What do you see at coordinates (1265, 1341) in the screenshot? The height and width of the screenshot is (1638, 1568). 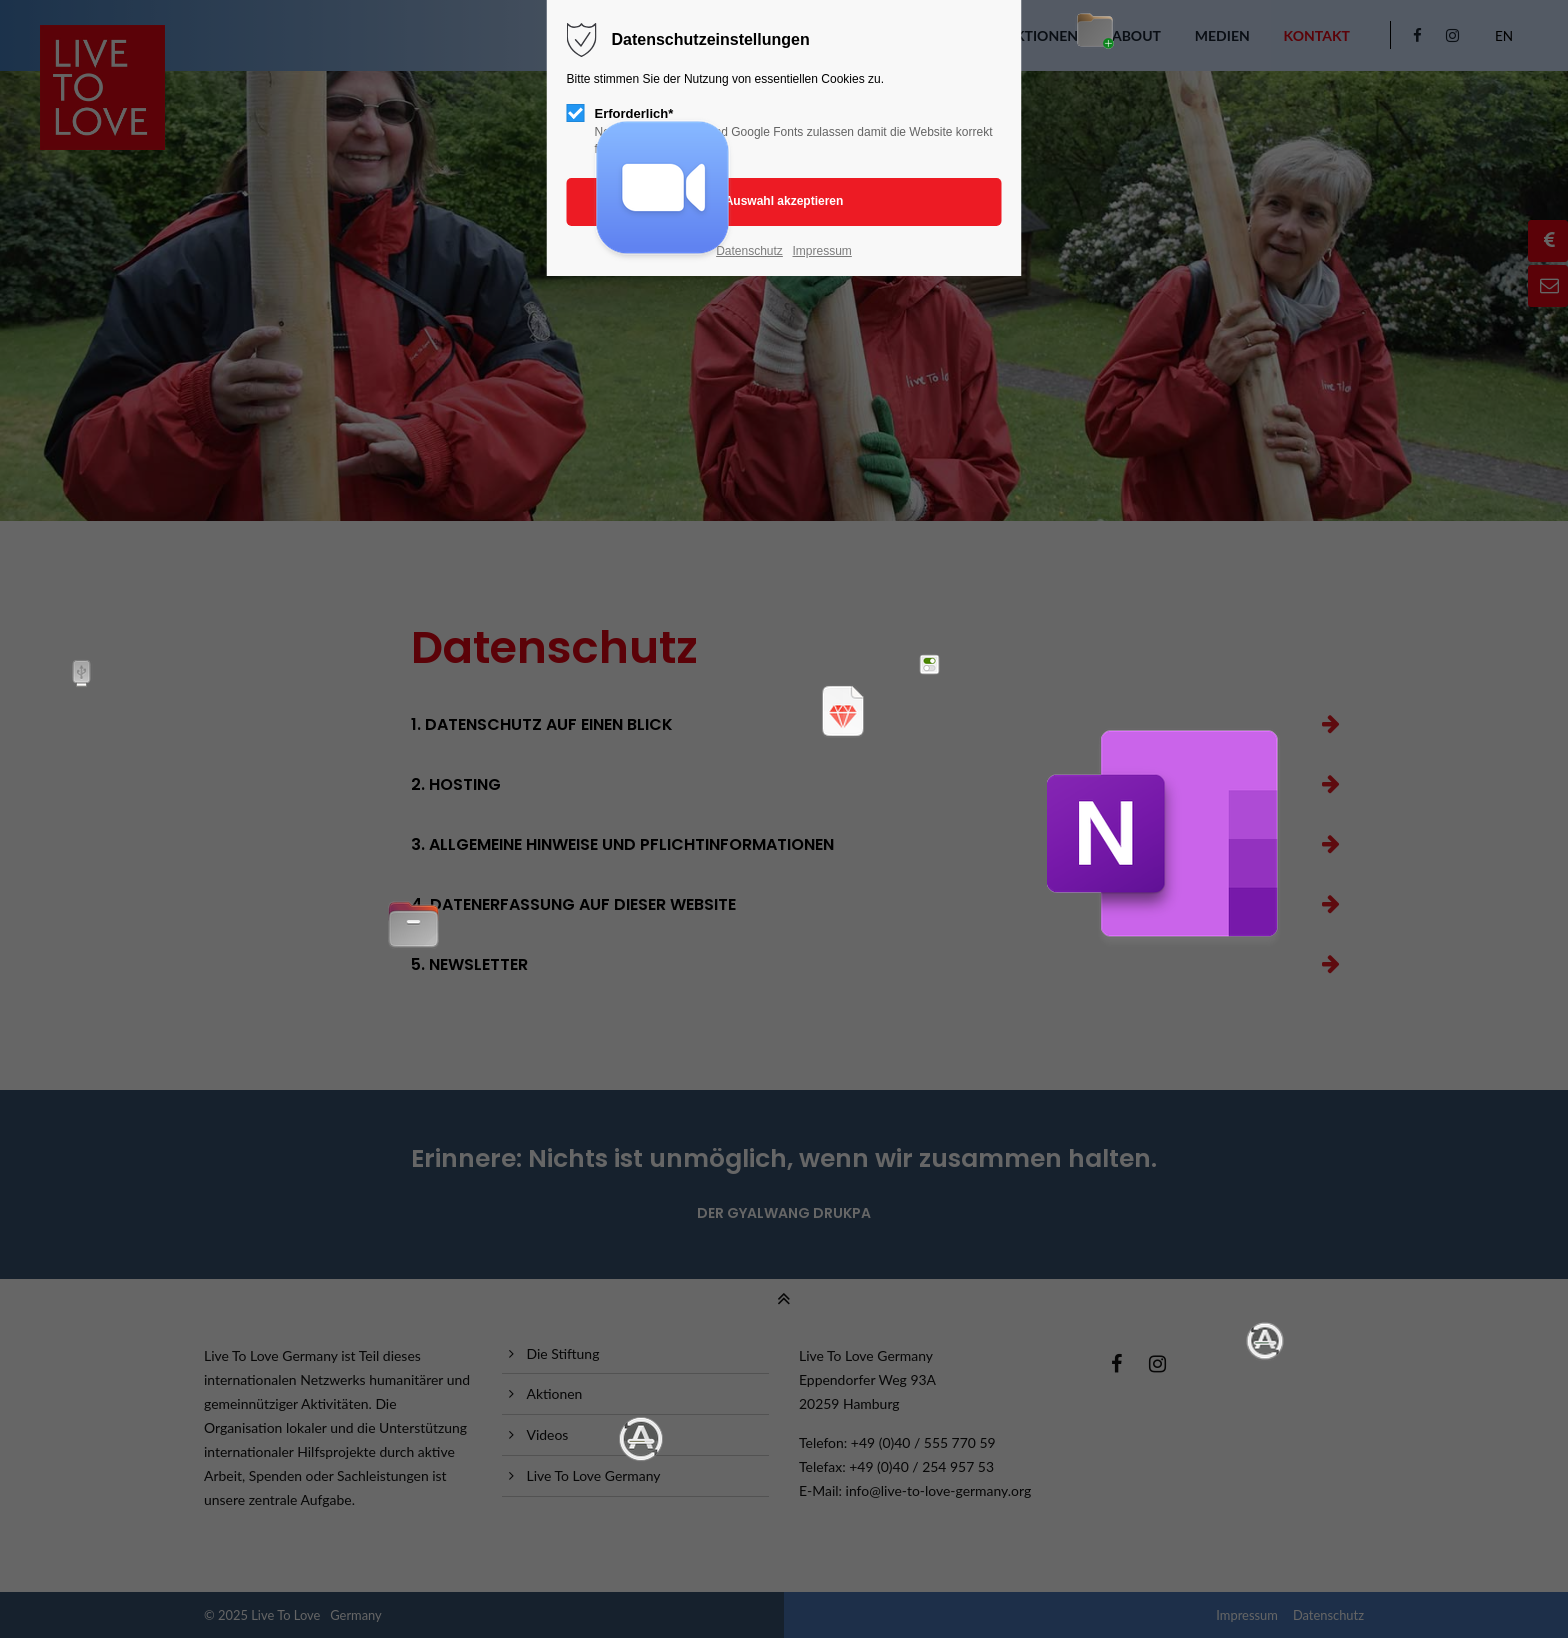 I see `check for system software updates` at bounding box center [1265, 1341].